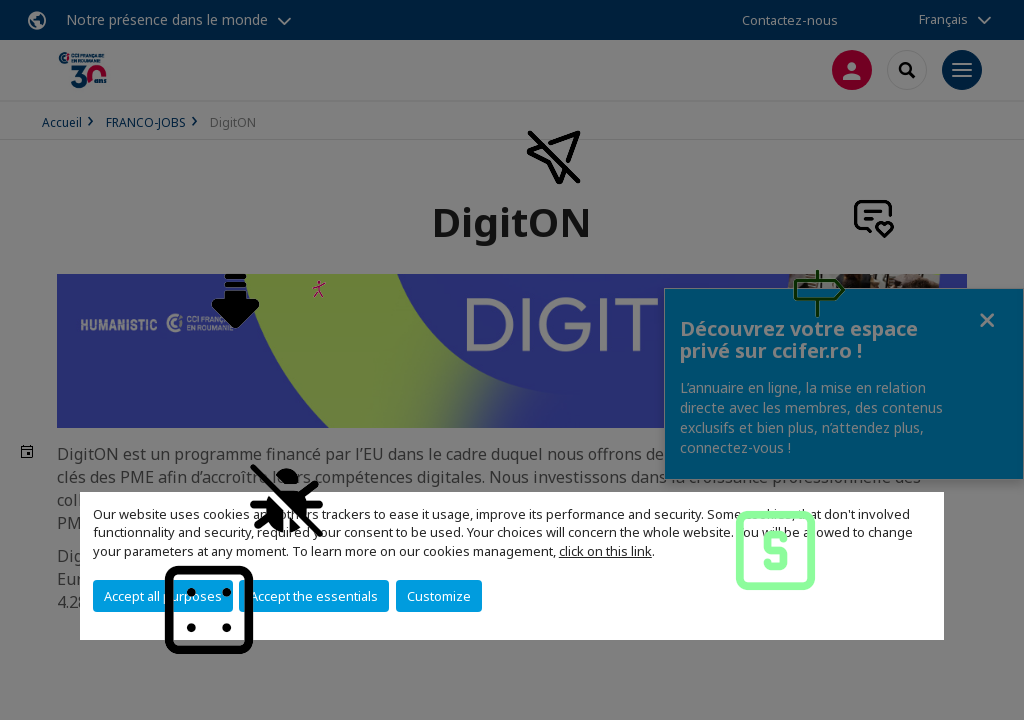 This screenshot has height=720, width=1024. What do you see at coordinates (27, 452) in the screenshot?
I see `add an event to your calendar` at bounding box center [27, 452].